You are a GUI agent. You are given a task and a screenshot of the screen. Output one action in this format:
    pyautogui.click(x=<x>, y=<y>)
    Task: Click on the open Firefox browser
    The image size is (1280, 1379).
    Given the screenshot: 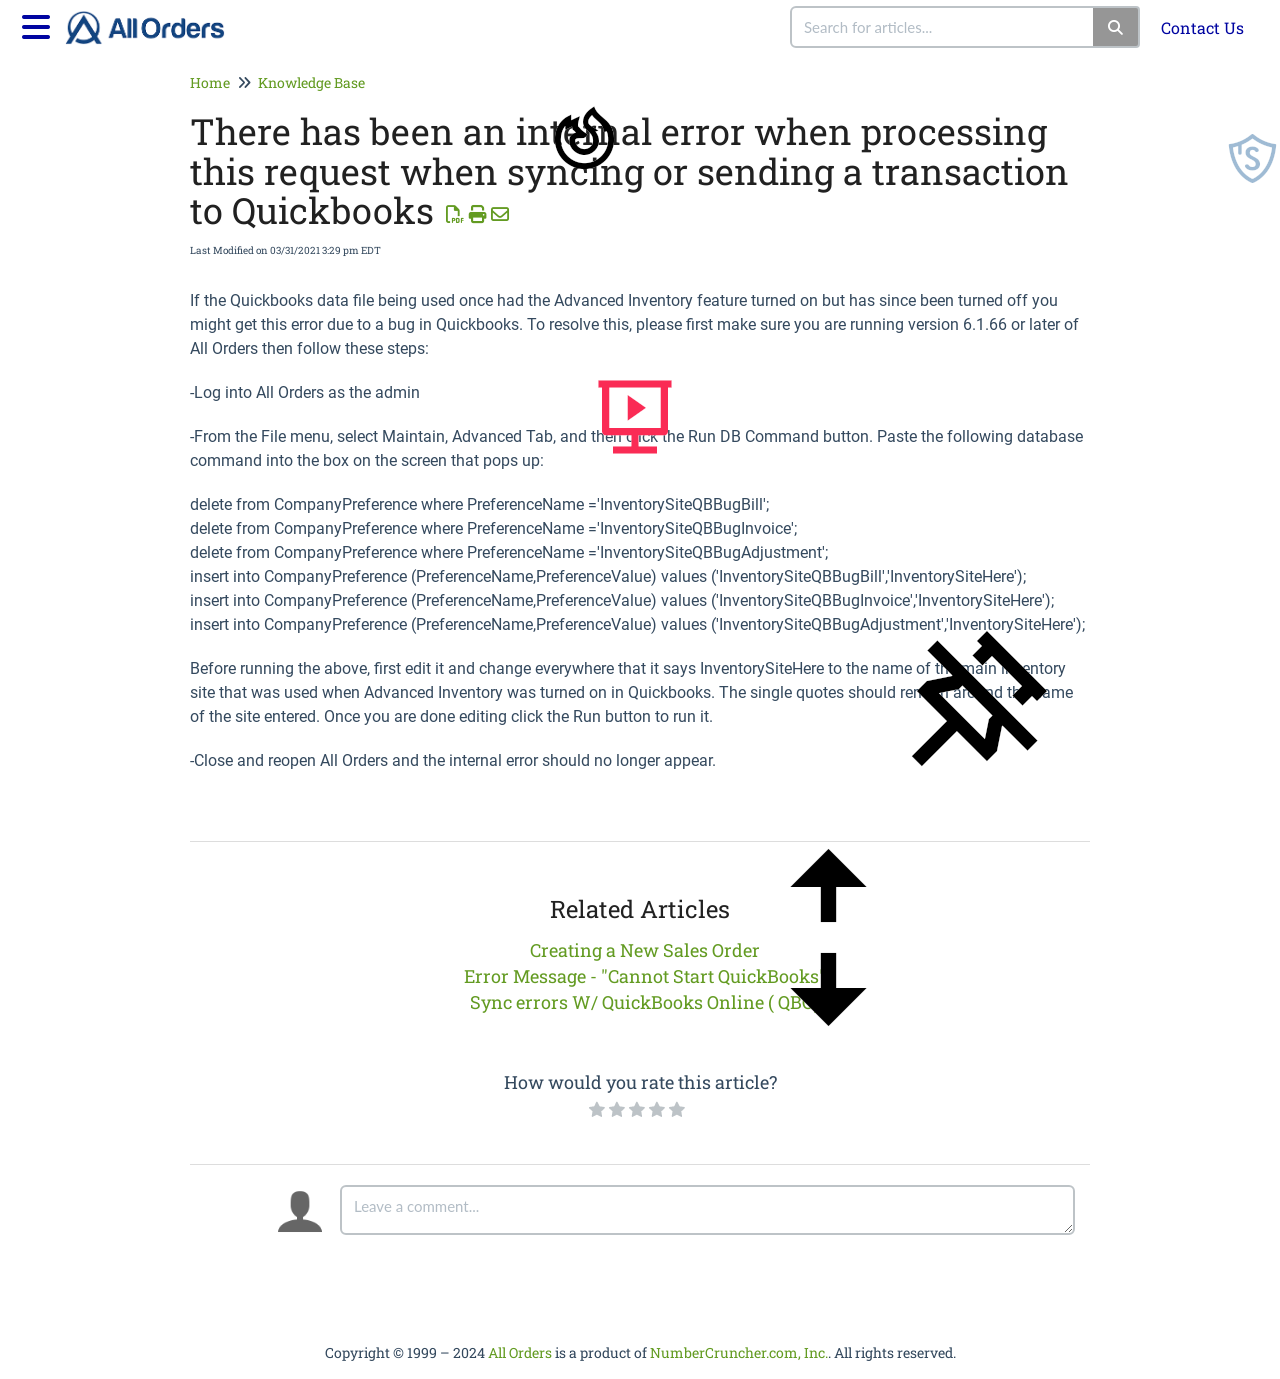 What is the action you would take?
    pyautogui.click(x=584, y=139)
    